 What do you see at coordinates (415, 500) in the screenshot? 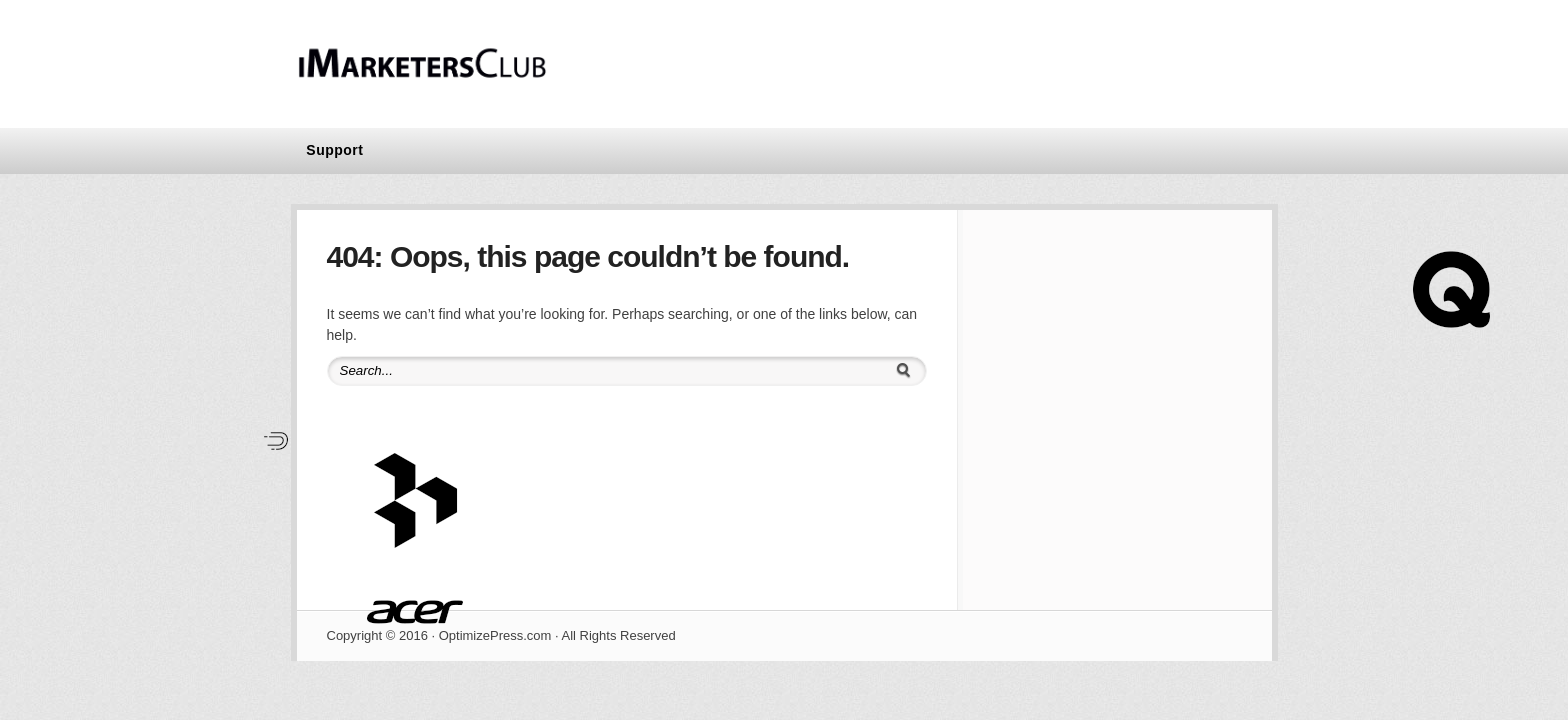
I see `open dovetail app` at bounding box center [415, 500].